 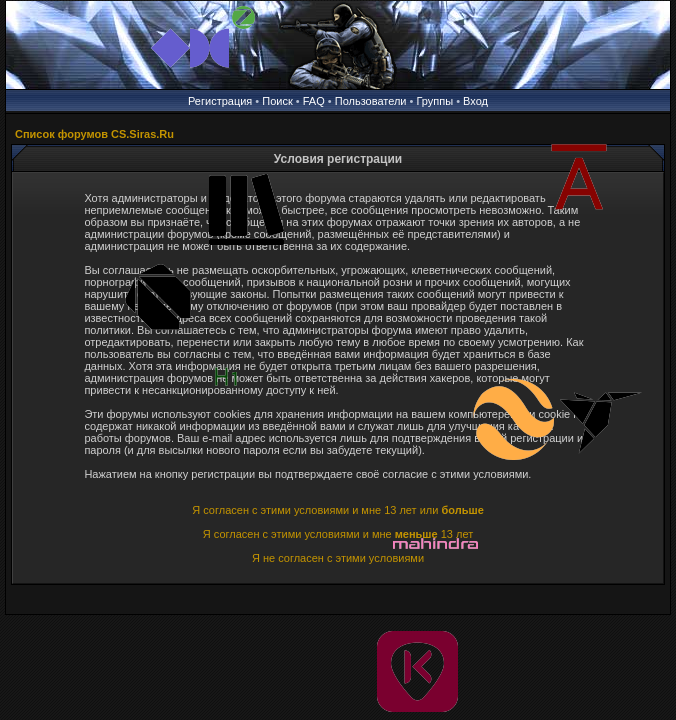 What do you see at coordinates (579, 175) in the screenshot?
I see `apply overline formatting to selected text` at bounding box center [579, 175].